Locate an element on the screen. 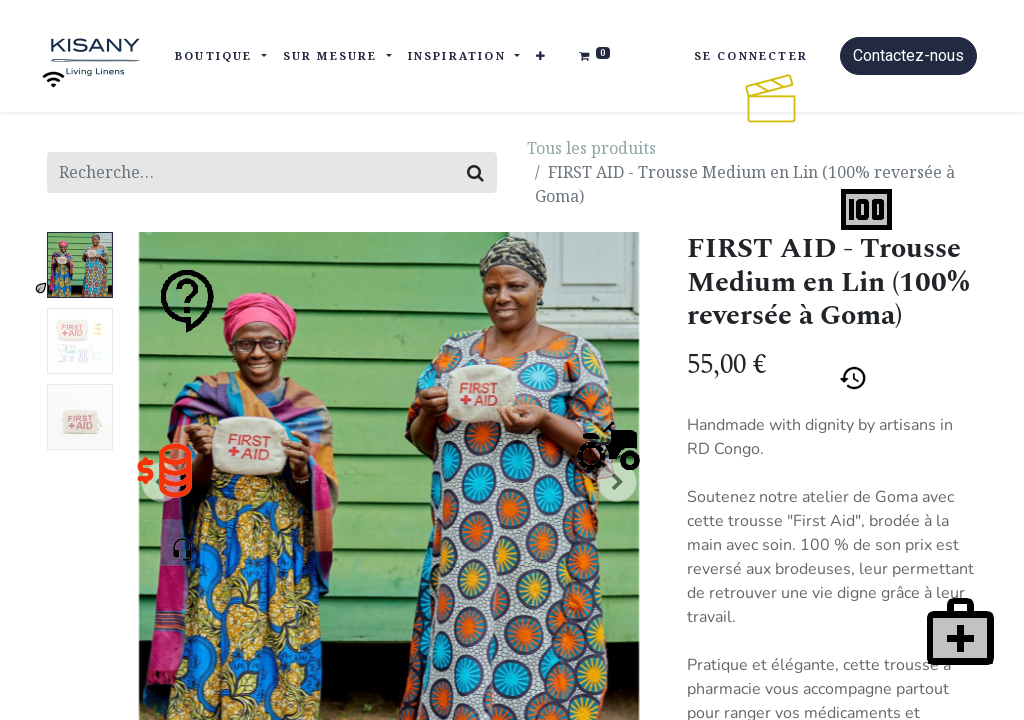 The height and width of the screenshot is (720, 1024). access agricultural or farming features is located at coordinates (608, 447).